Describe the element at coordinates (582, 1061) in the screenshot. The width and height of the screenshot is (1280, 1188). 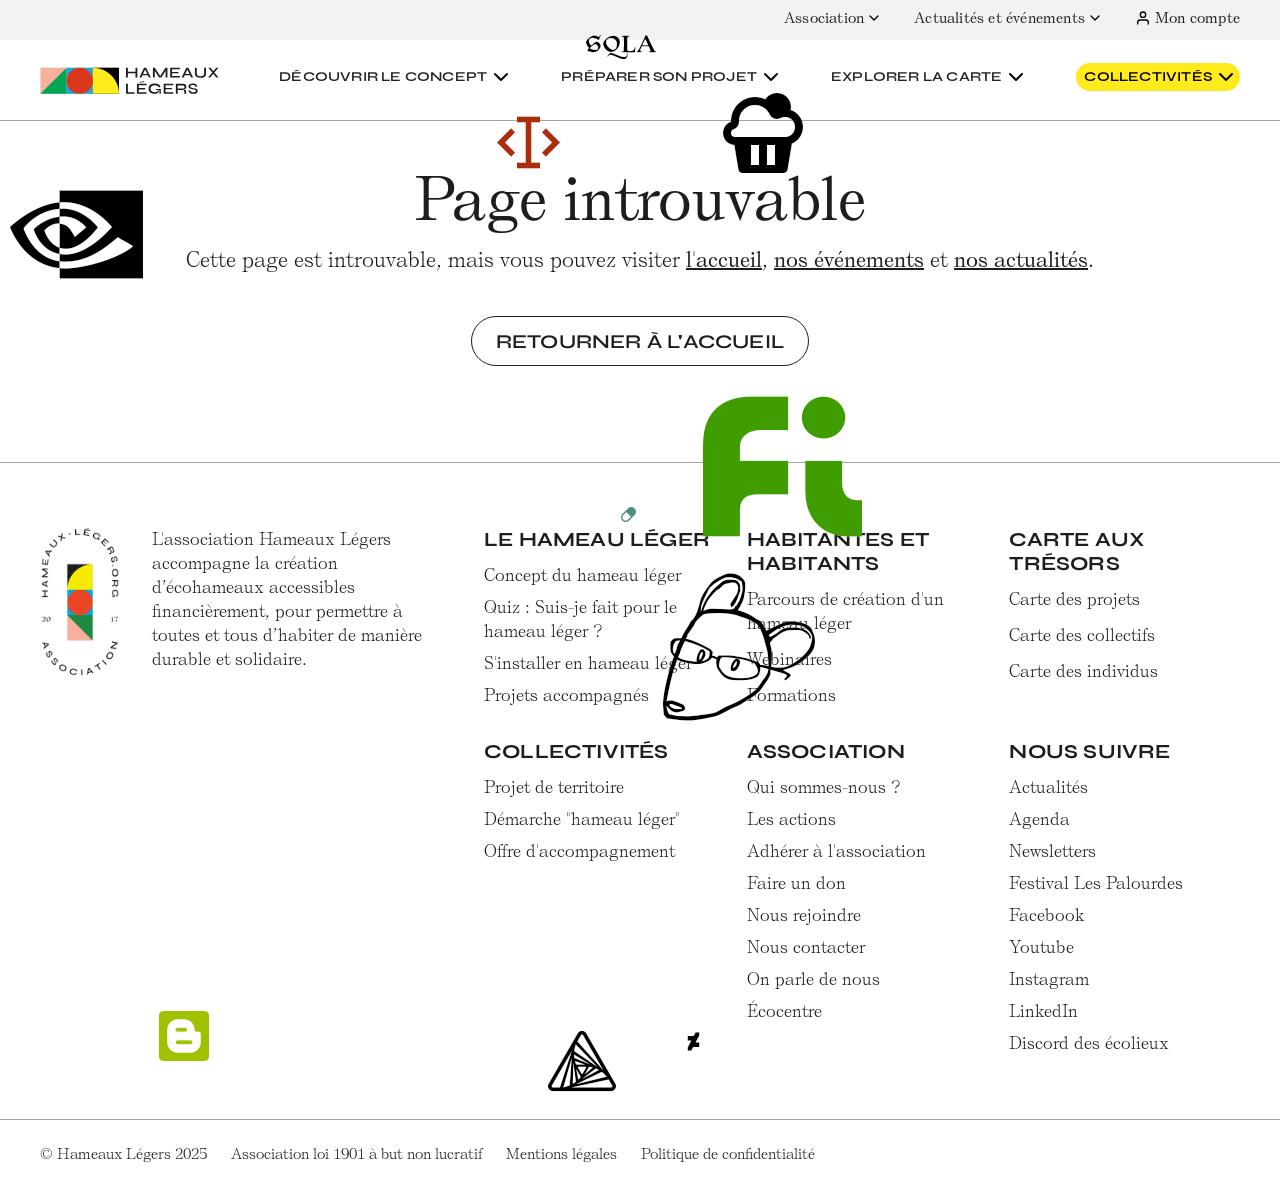
I see `open the Affine app` at that location.